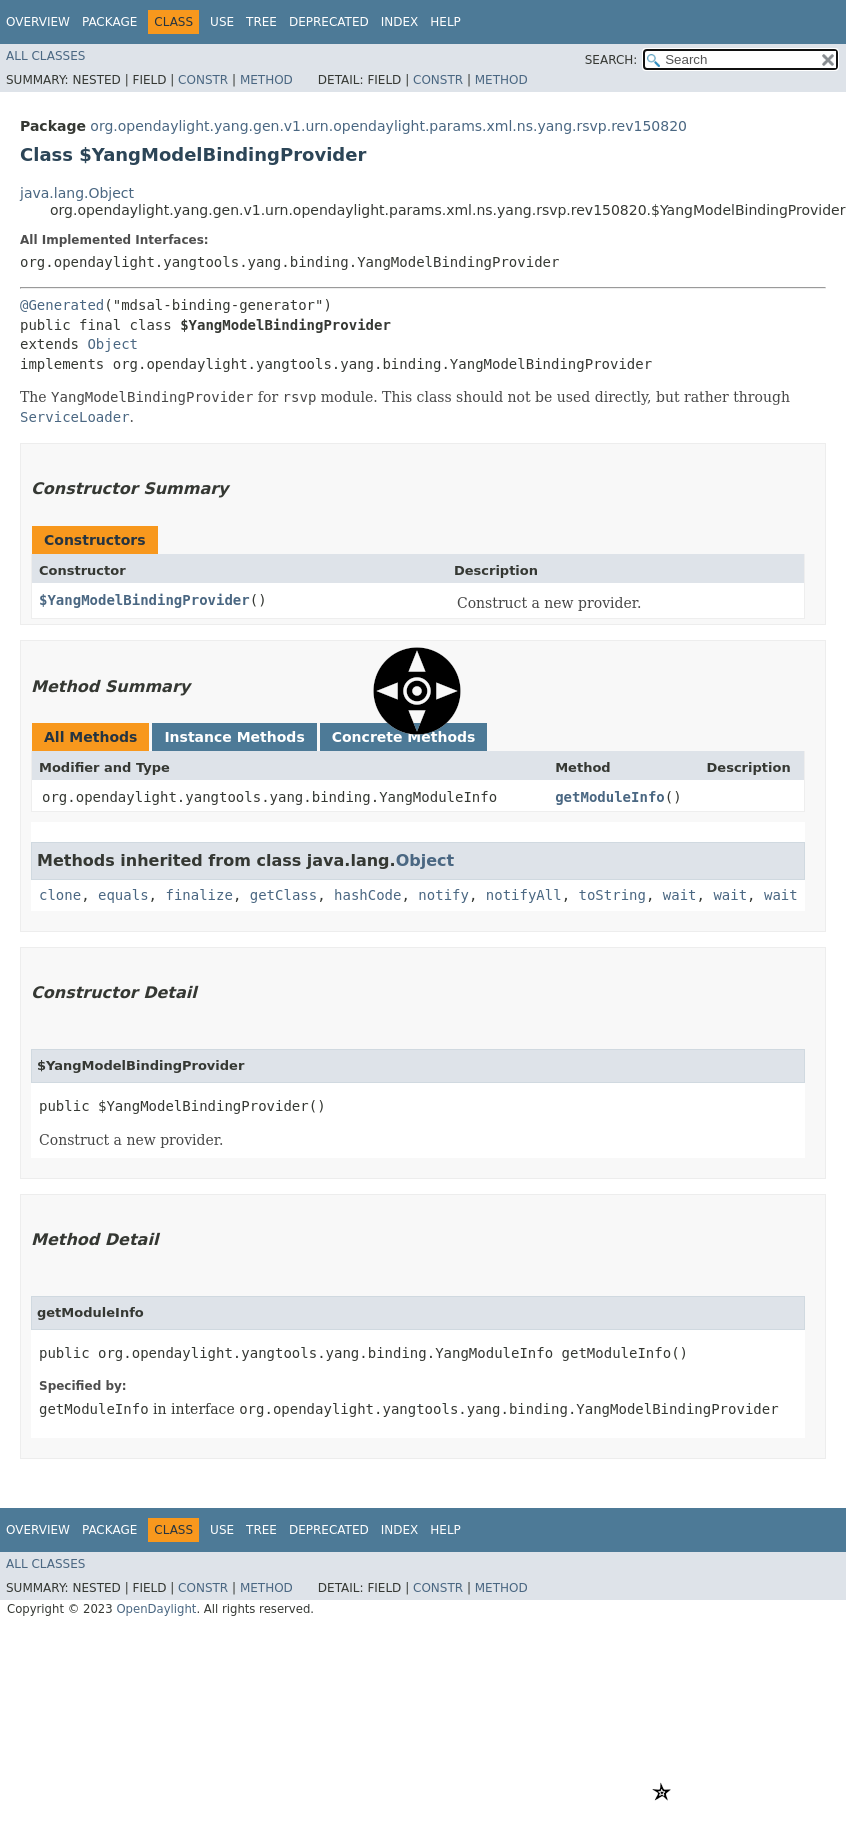 The width and height of the screenshot is (846, 1847). What do you see at coordinates (661, 1791) in the screenshot?
I see `indicates a beach or ocean-themed game level` at bounding box center [661, 1791].